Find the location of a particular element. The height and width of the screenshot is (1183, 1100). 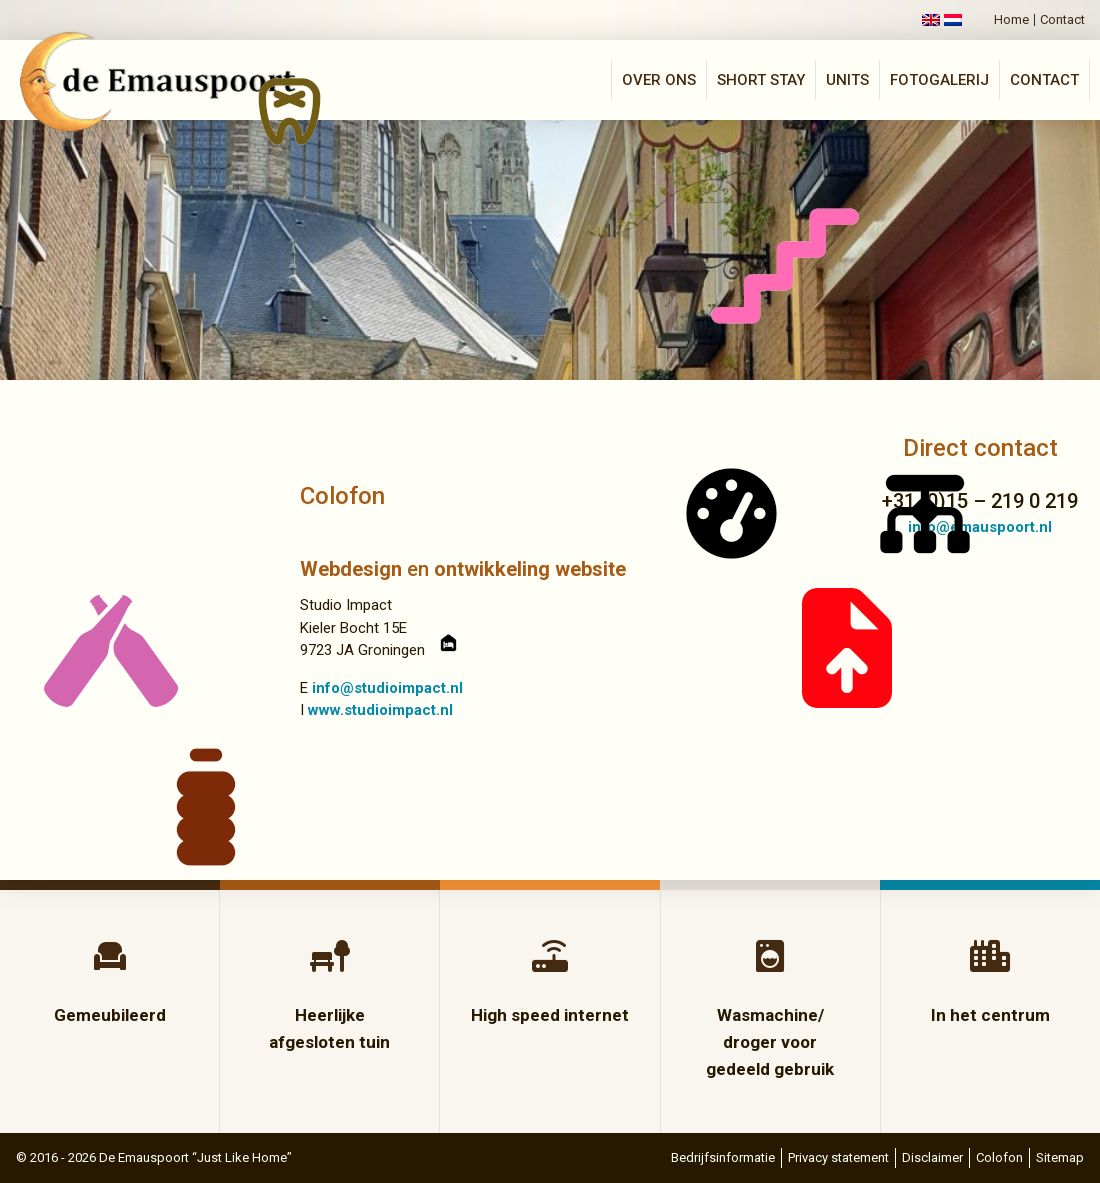

find nearby overnight accommodations is located at coordinates (448, 642).